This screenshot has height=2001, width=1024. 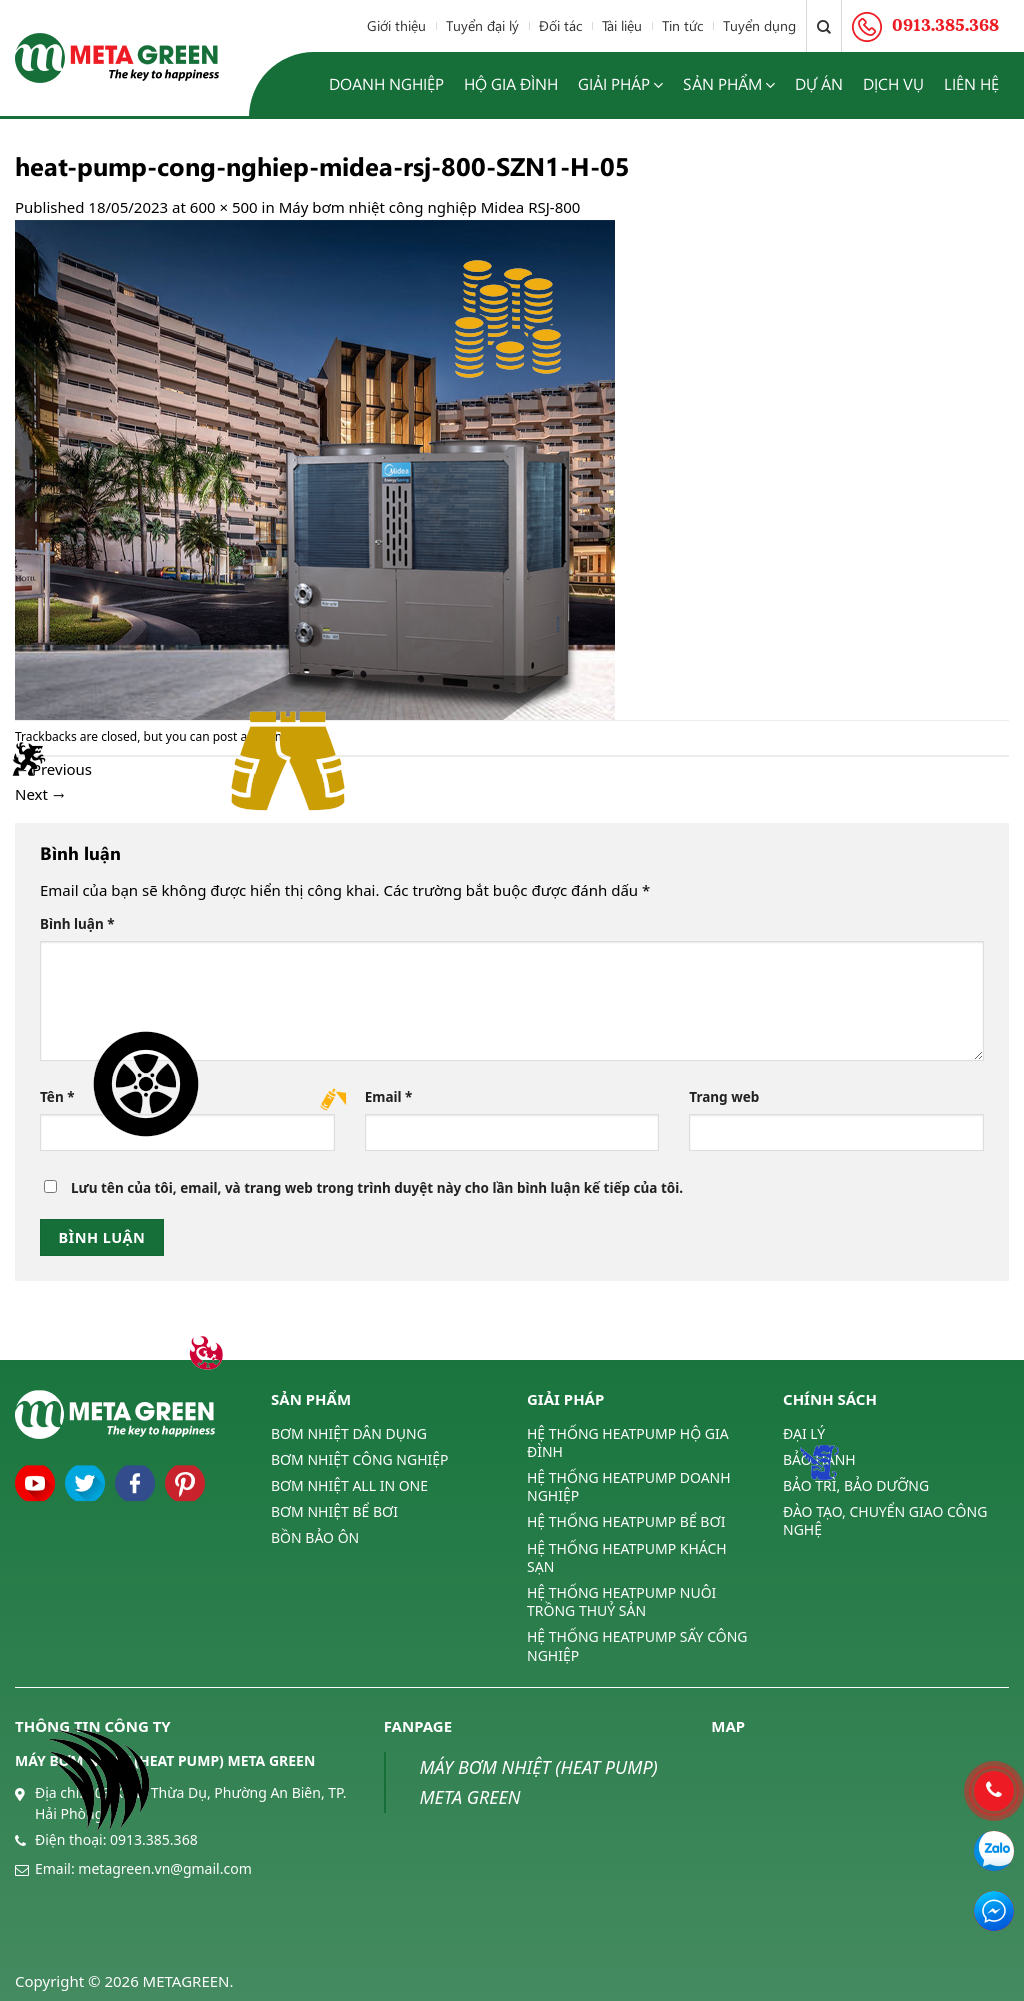 What do you see at coordinates (29, 759) in the screenshot?
I see `select werewolf character or role` at bounding box center [29, 759].